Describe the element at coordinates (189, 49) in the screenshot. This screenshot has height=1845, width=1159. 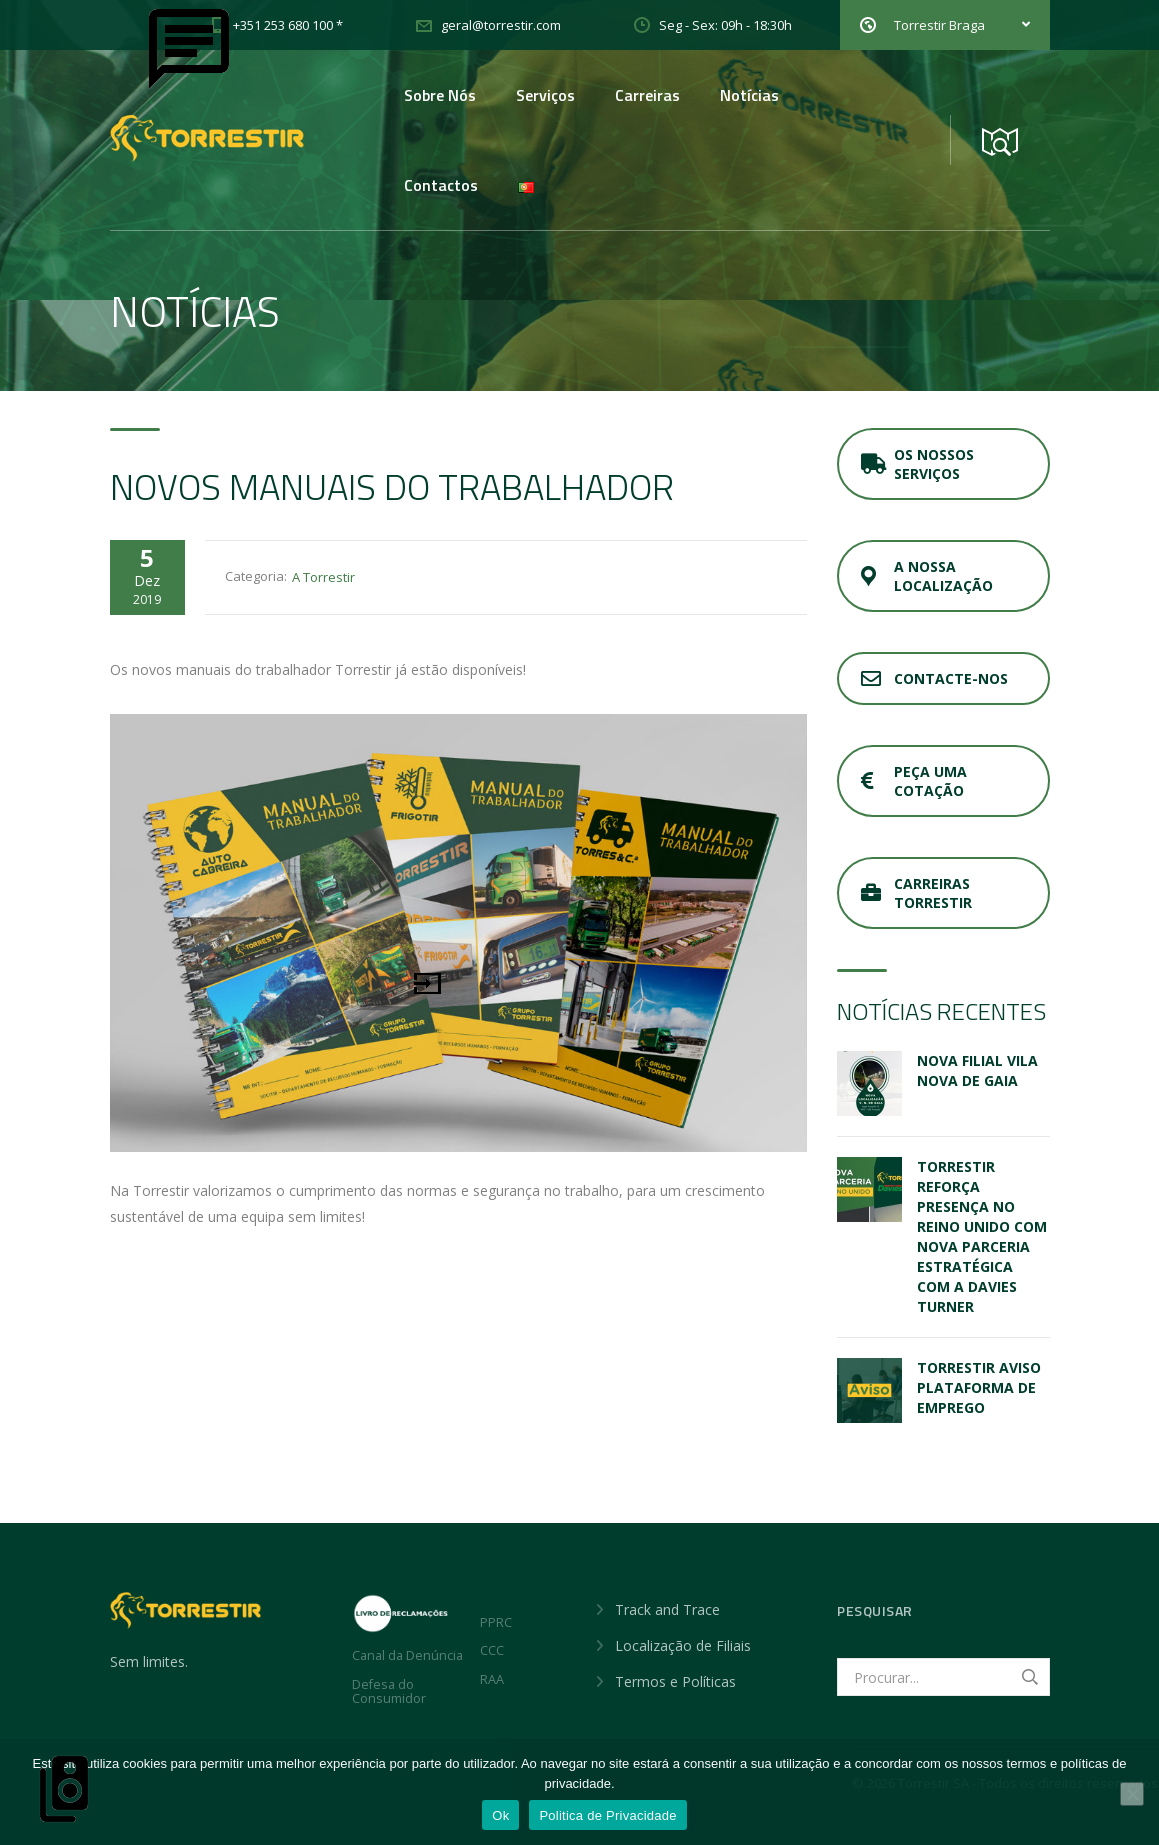
I see `open chat or messaging` at that location.